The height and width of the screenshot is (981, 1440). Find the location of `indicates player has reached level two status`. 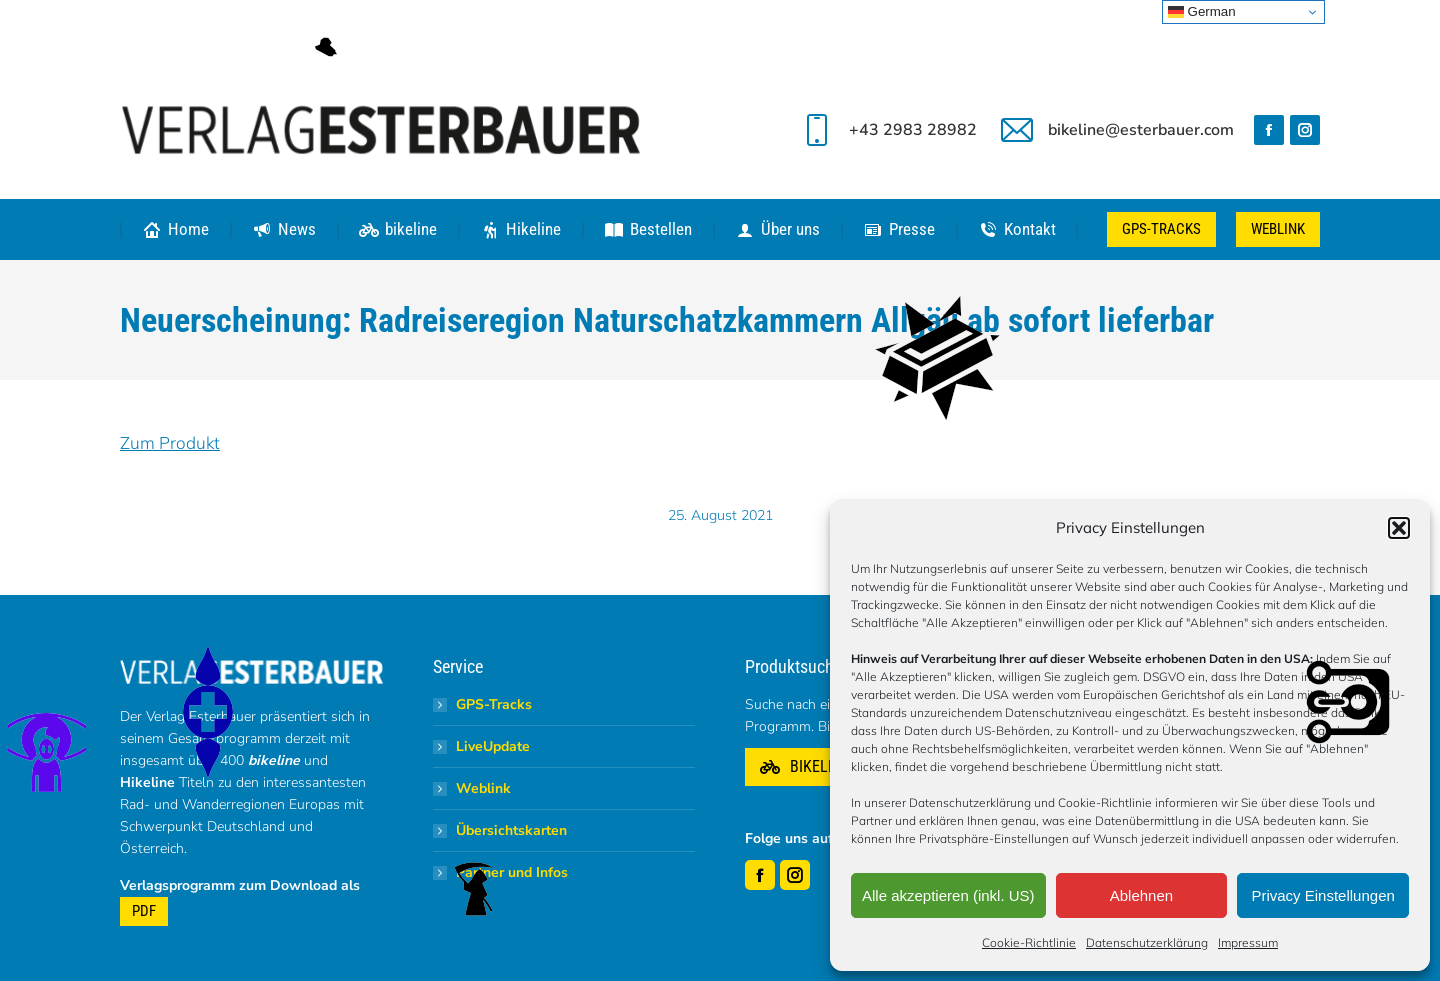

indicates player has reached level two status is located at coordinates (208, 712).